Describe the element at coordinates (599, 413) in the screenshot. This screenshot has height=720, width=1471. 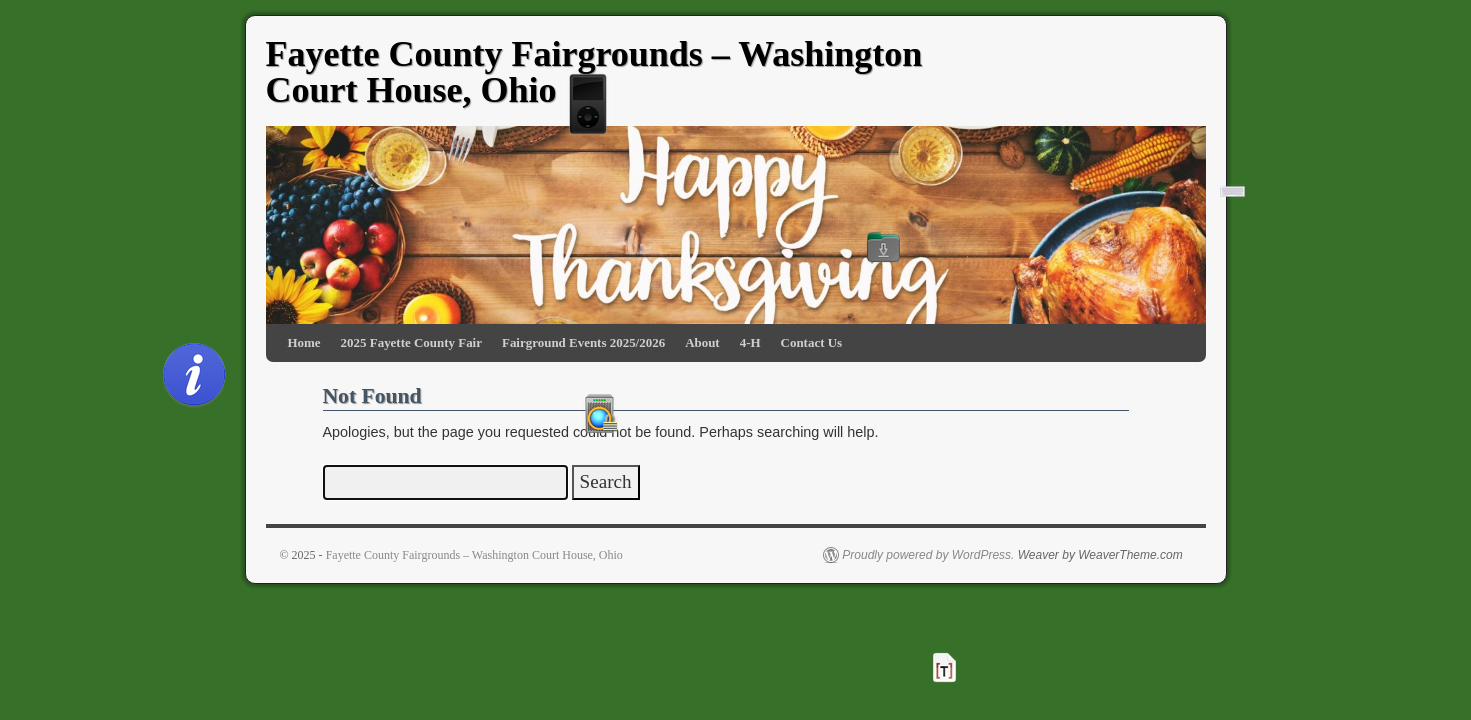
I see `indicates a locked non-RAID storage device` at that location.